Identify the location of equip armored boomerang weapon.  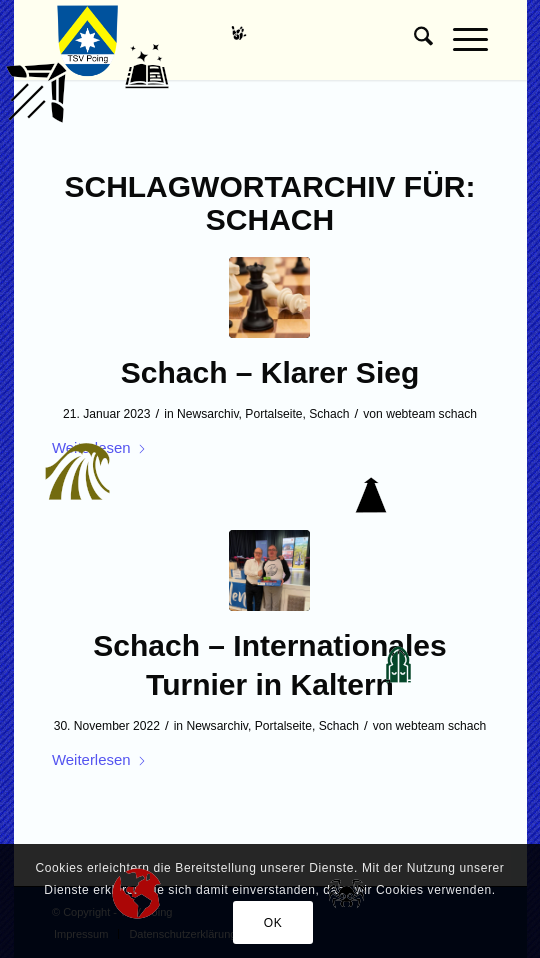
(36, 92).